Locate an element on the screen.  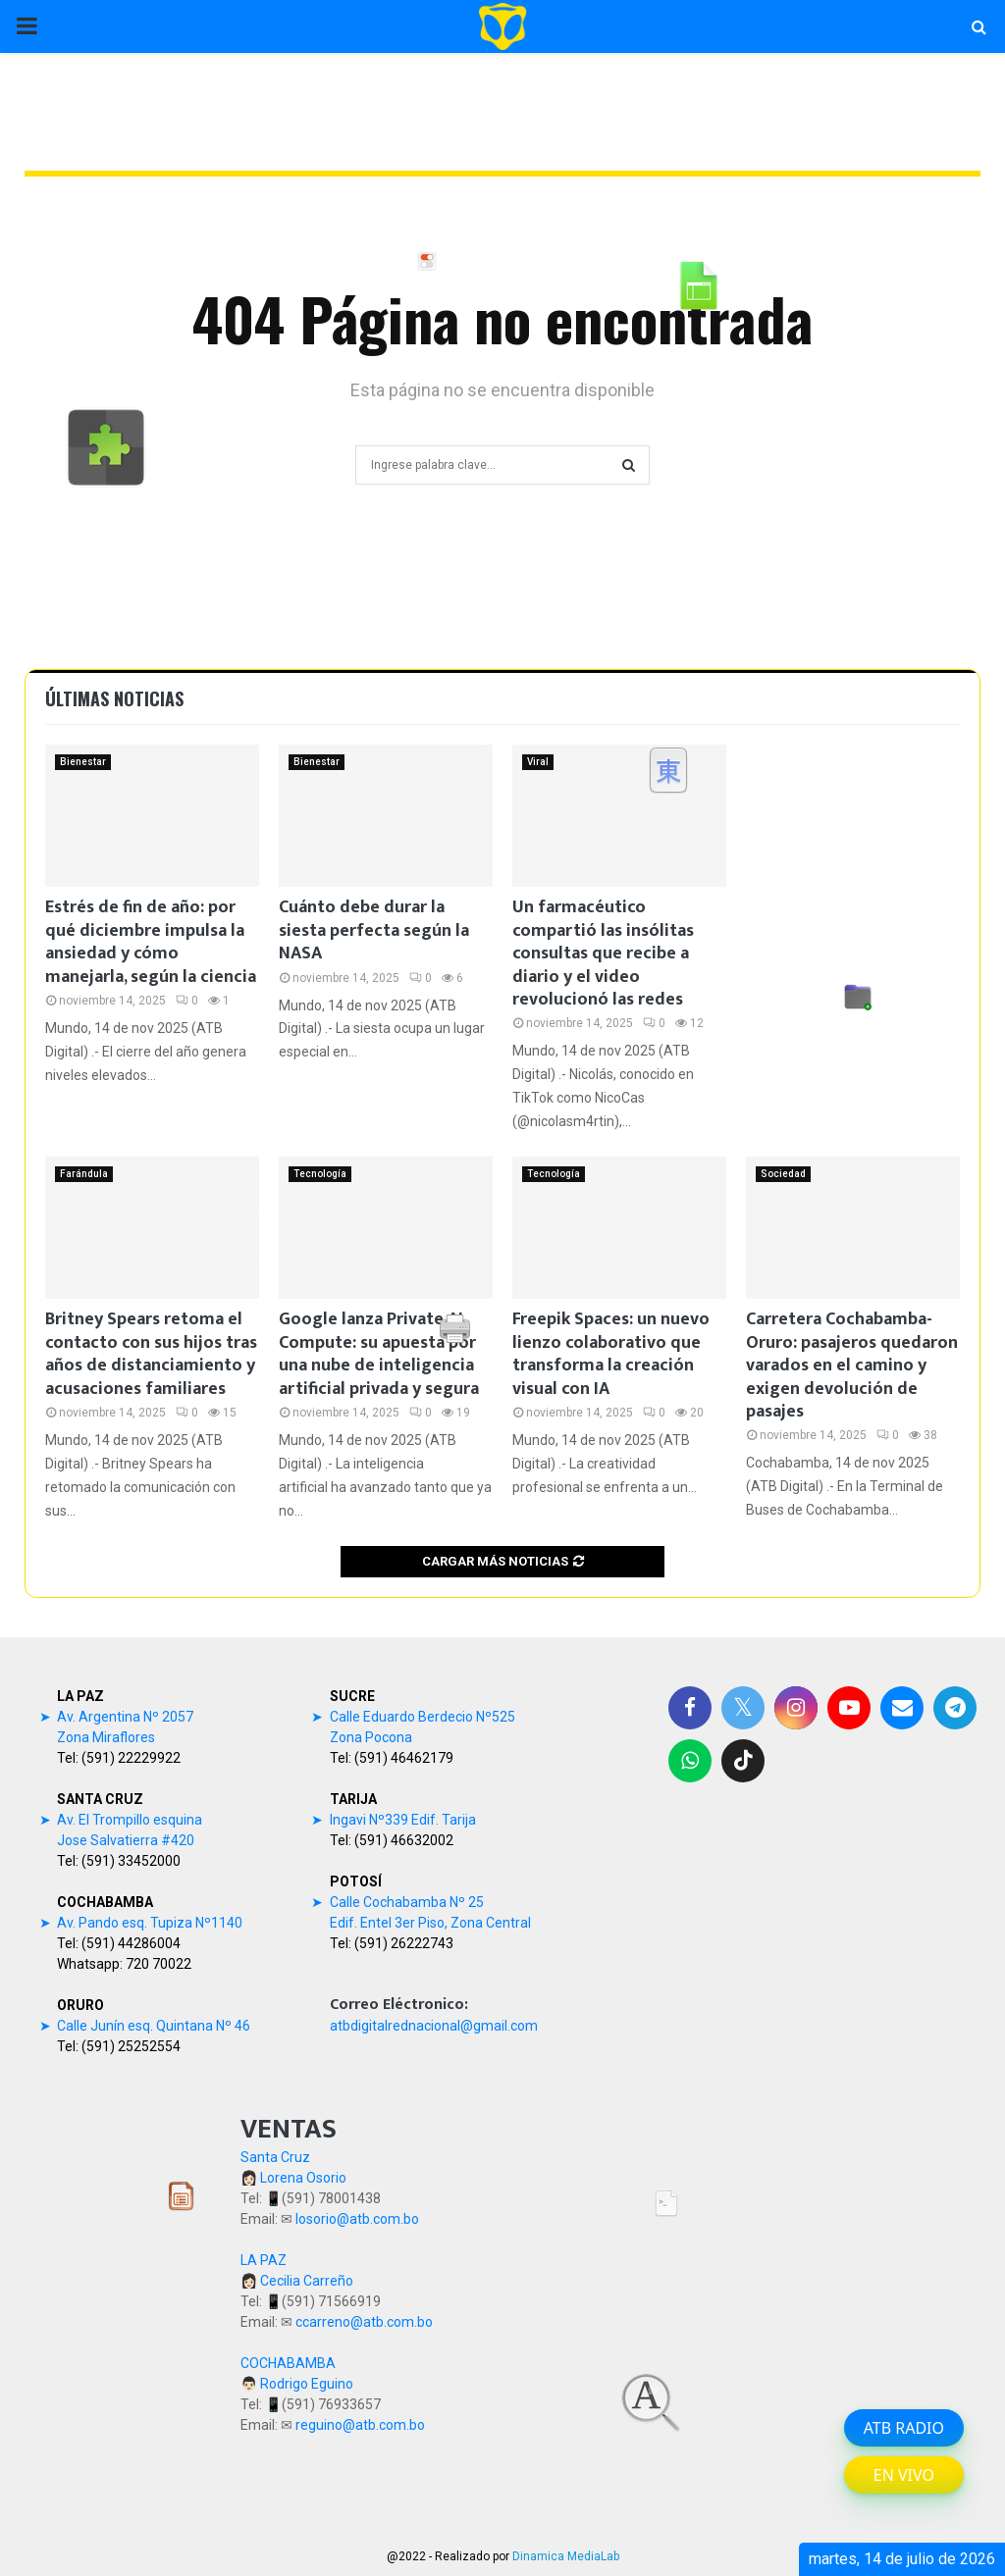
search for files by name or content is located at coordinates (650, 2401).